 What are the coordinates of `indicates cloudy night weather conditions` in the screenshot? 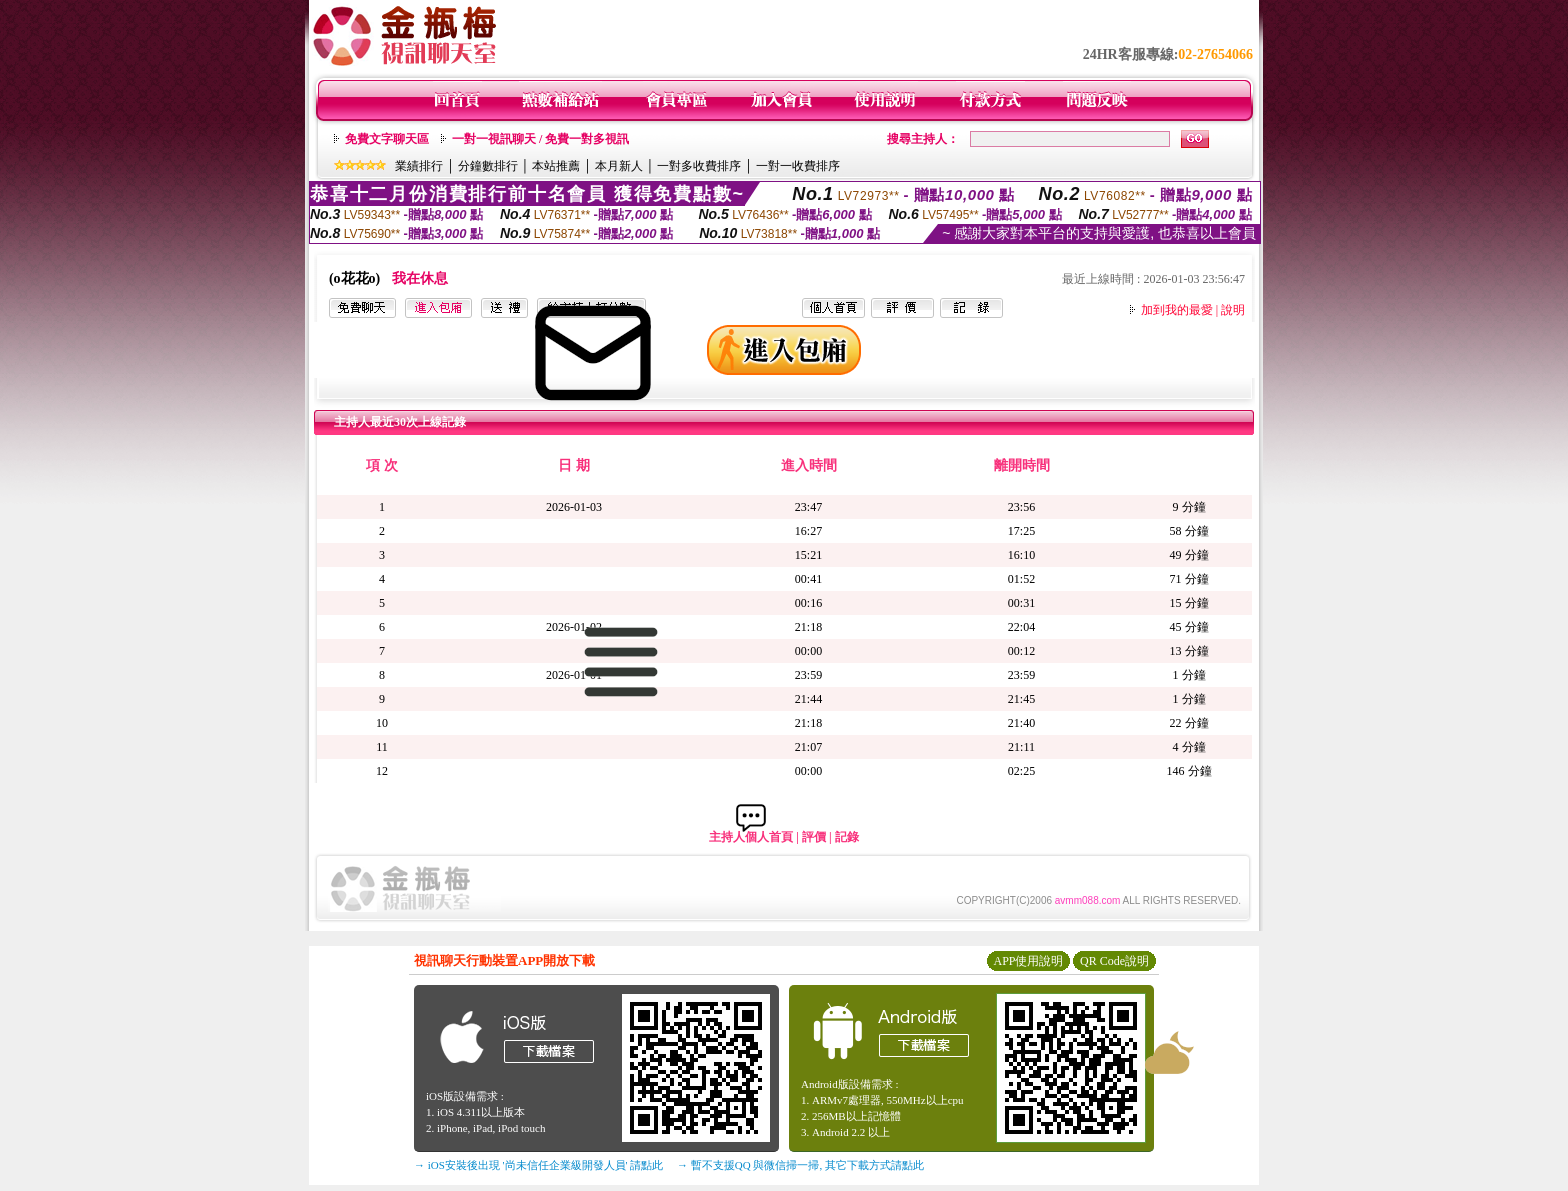 It's located at (1169, 1052).